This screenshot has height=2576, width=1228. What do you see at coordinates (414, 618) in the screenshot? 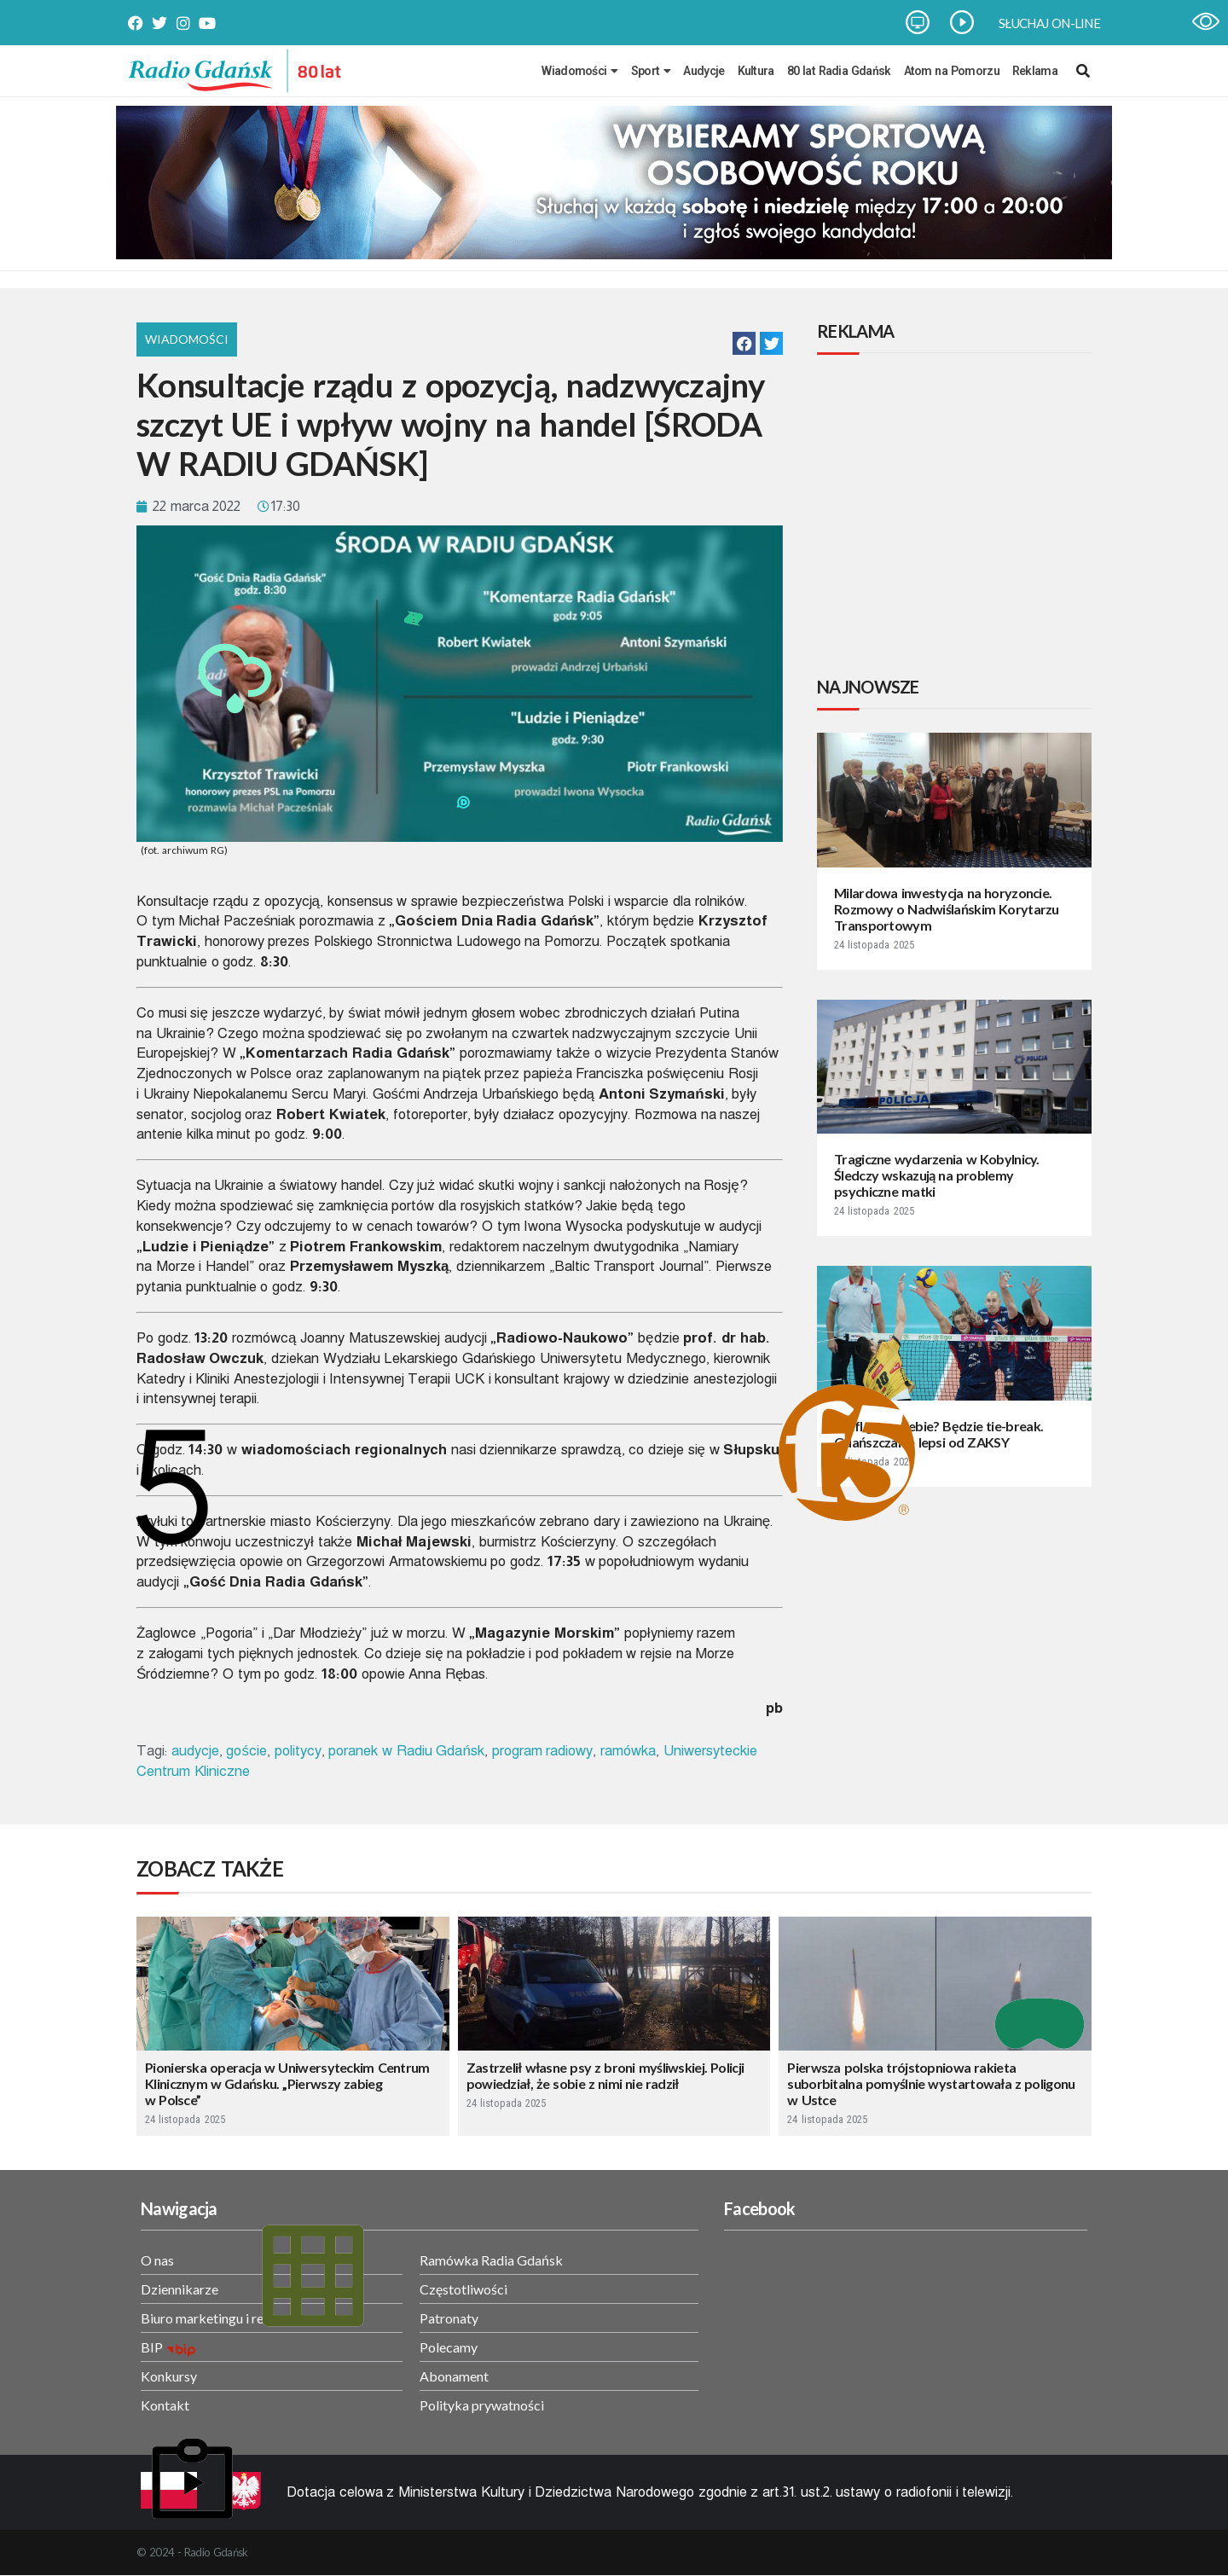
I see `open the Boost mobile app` at bounding box center [414, 618].